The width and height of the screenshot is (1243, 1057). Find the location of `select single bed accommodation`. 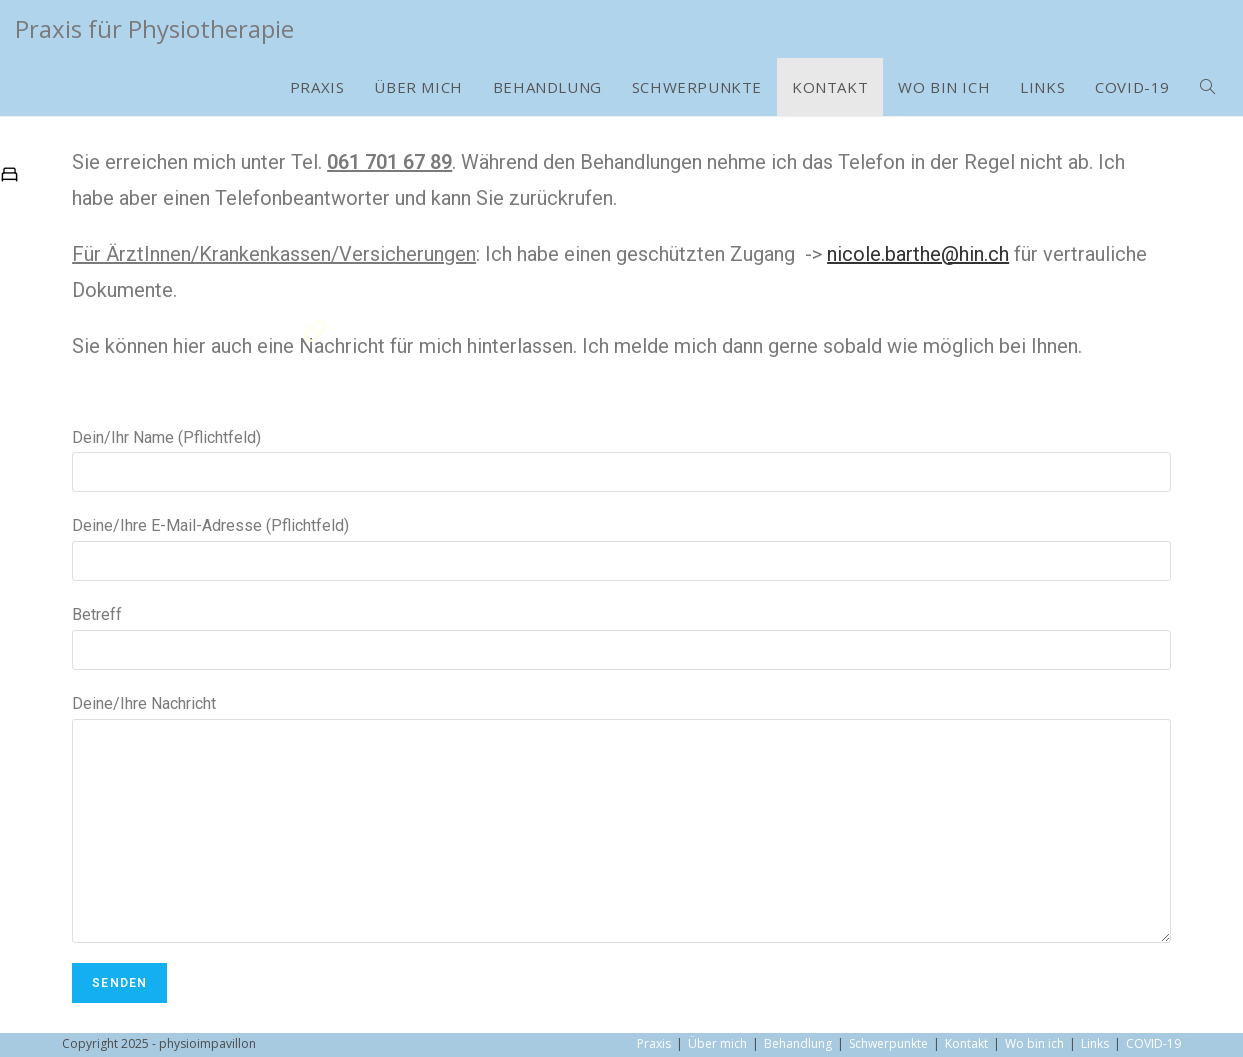

select single bed accommodation is located at coordinates (9, 174).